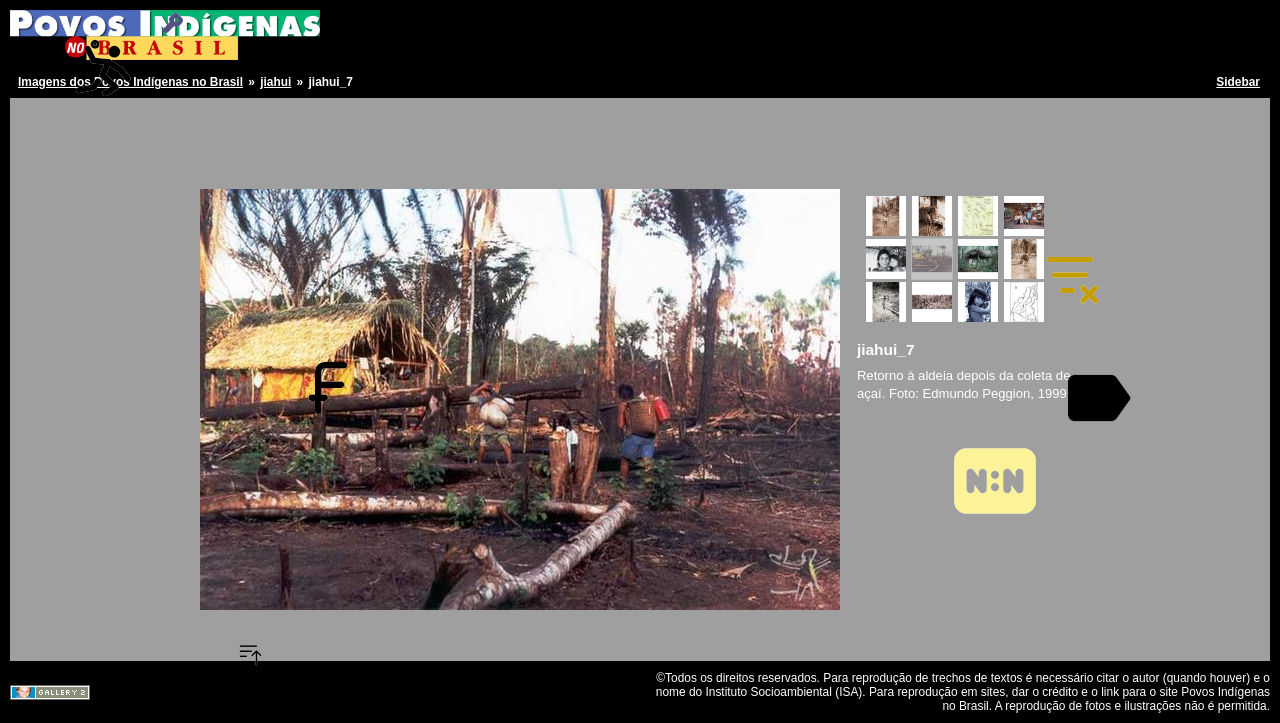 Image resolution: width=1280 pixels, height=723 pixels. Describe the element at coordinates (328, 388) in the screenshot. I see `indicates Swiss franc currency` at that location.